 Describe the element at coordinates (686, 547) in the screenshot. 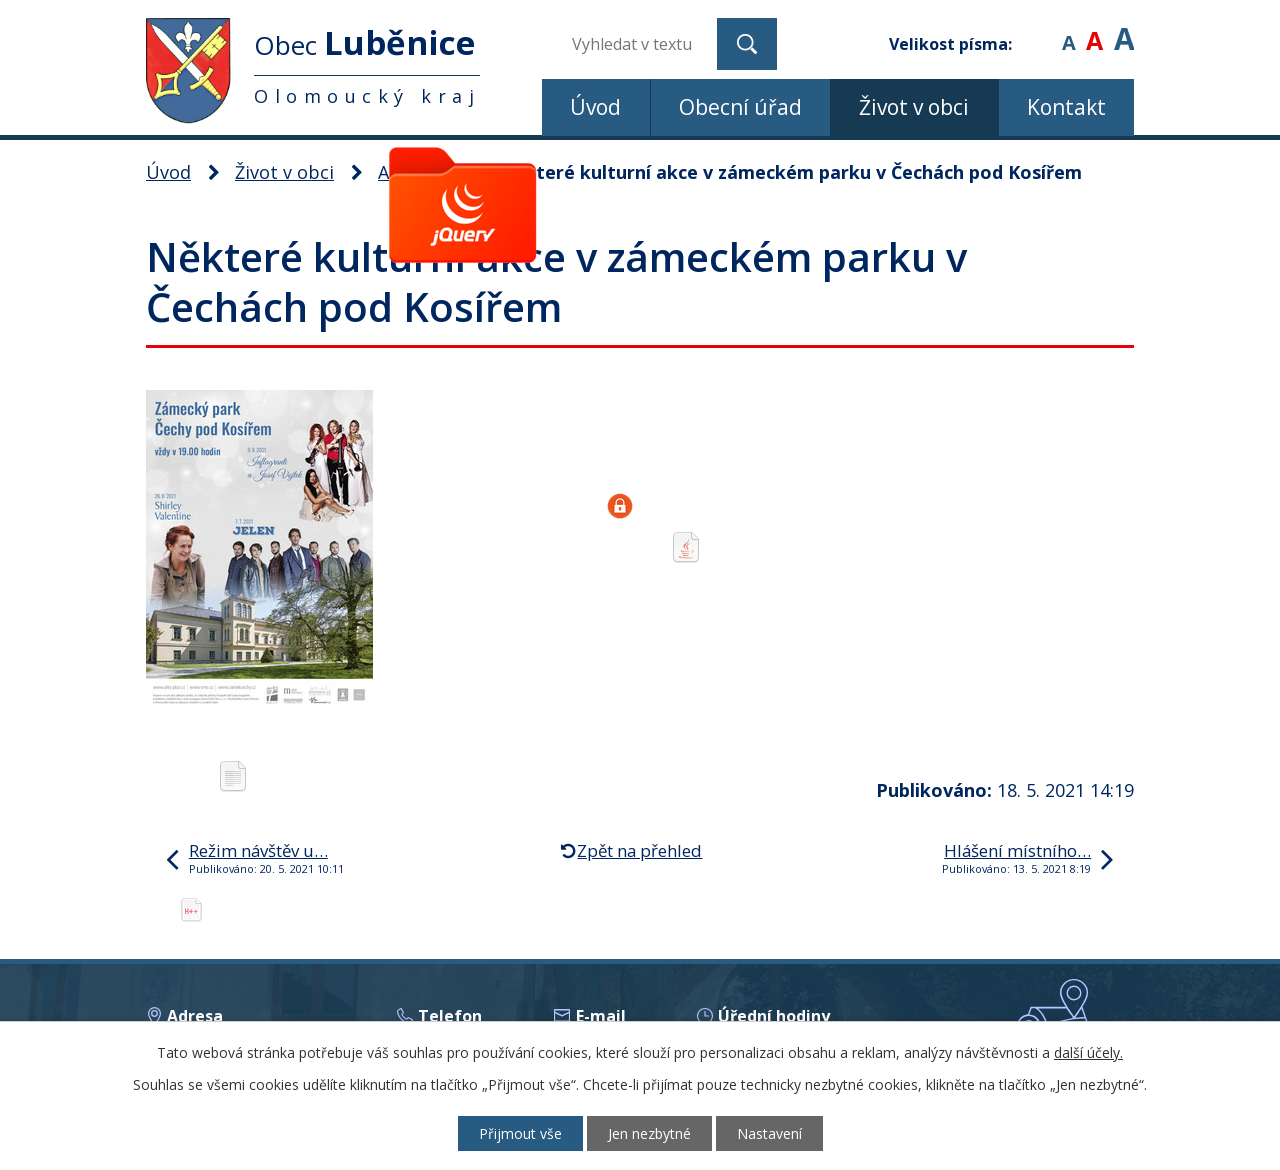

I see `java source code file` at that location.